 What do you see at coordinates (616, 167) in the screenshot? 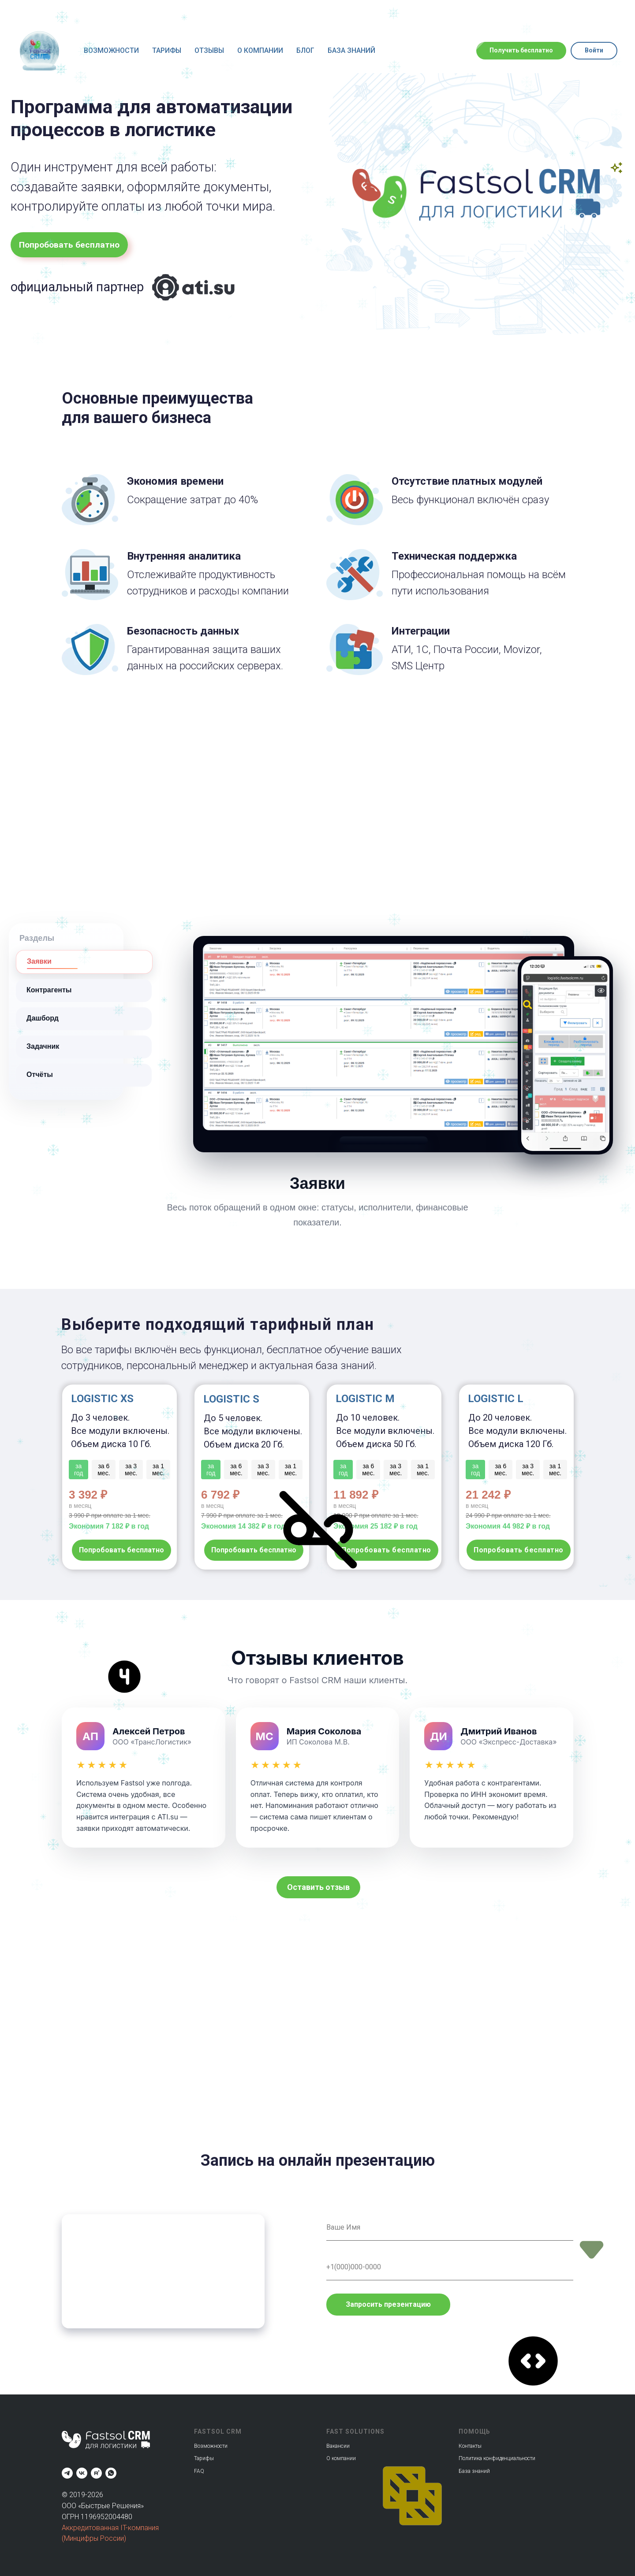
I see `indicates AI-generated or enhanced content` at bounding box center [616, 167].